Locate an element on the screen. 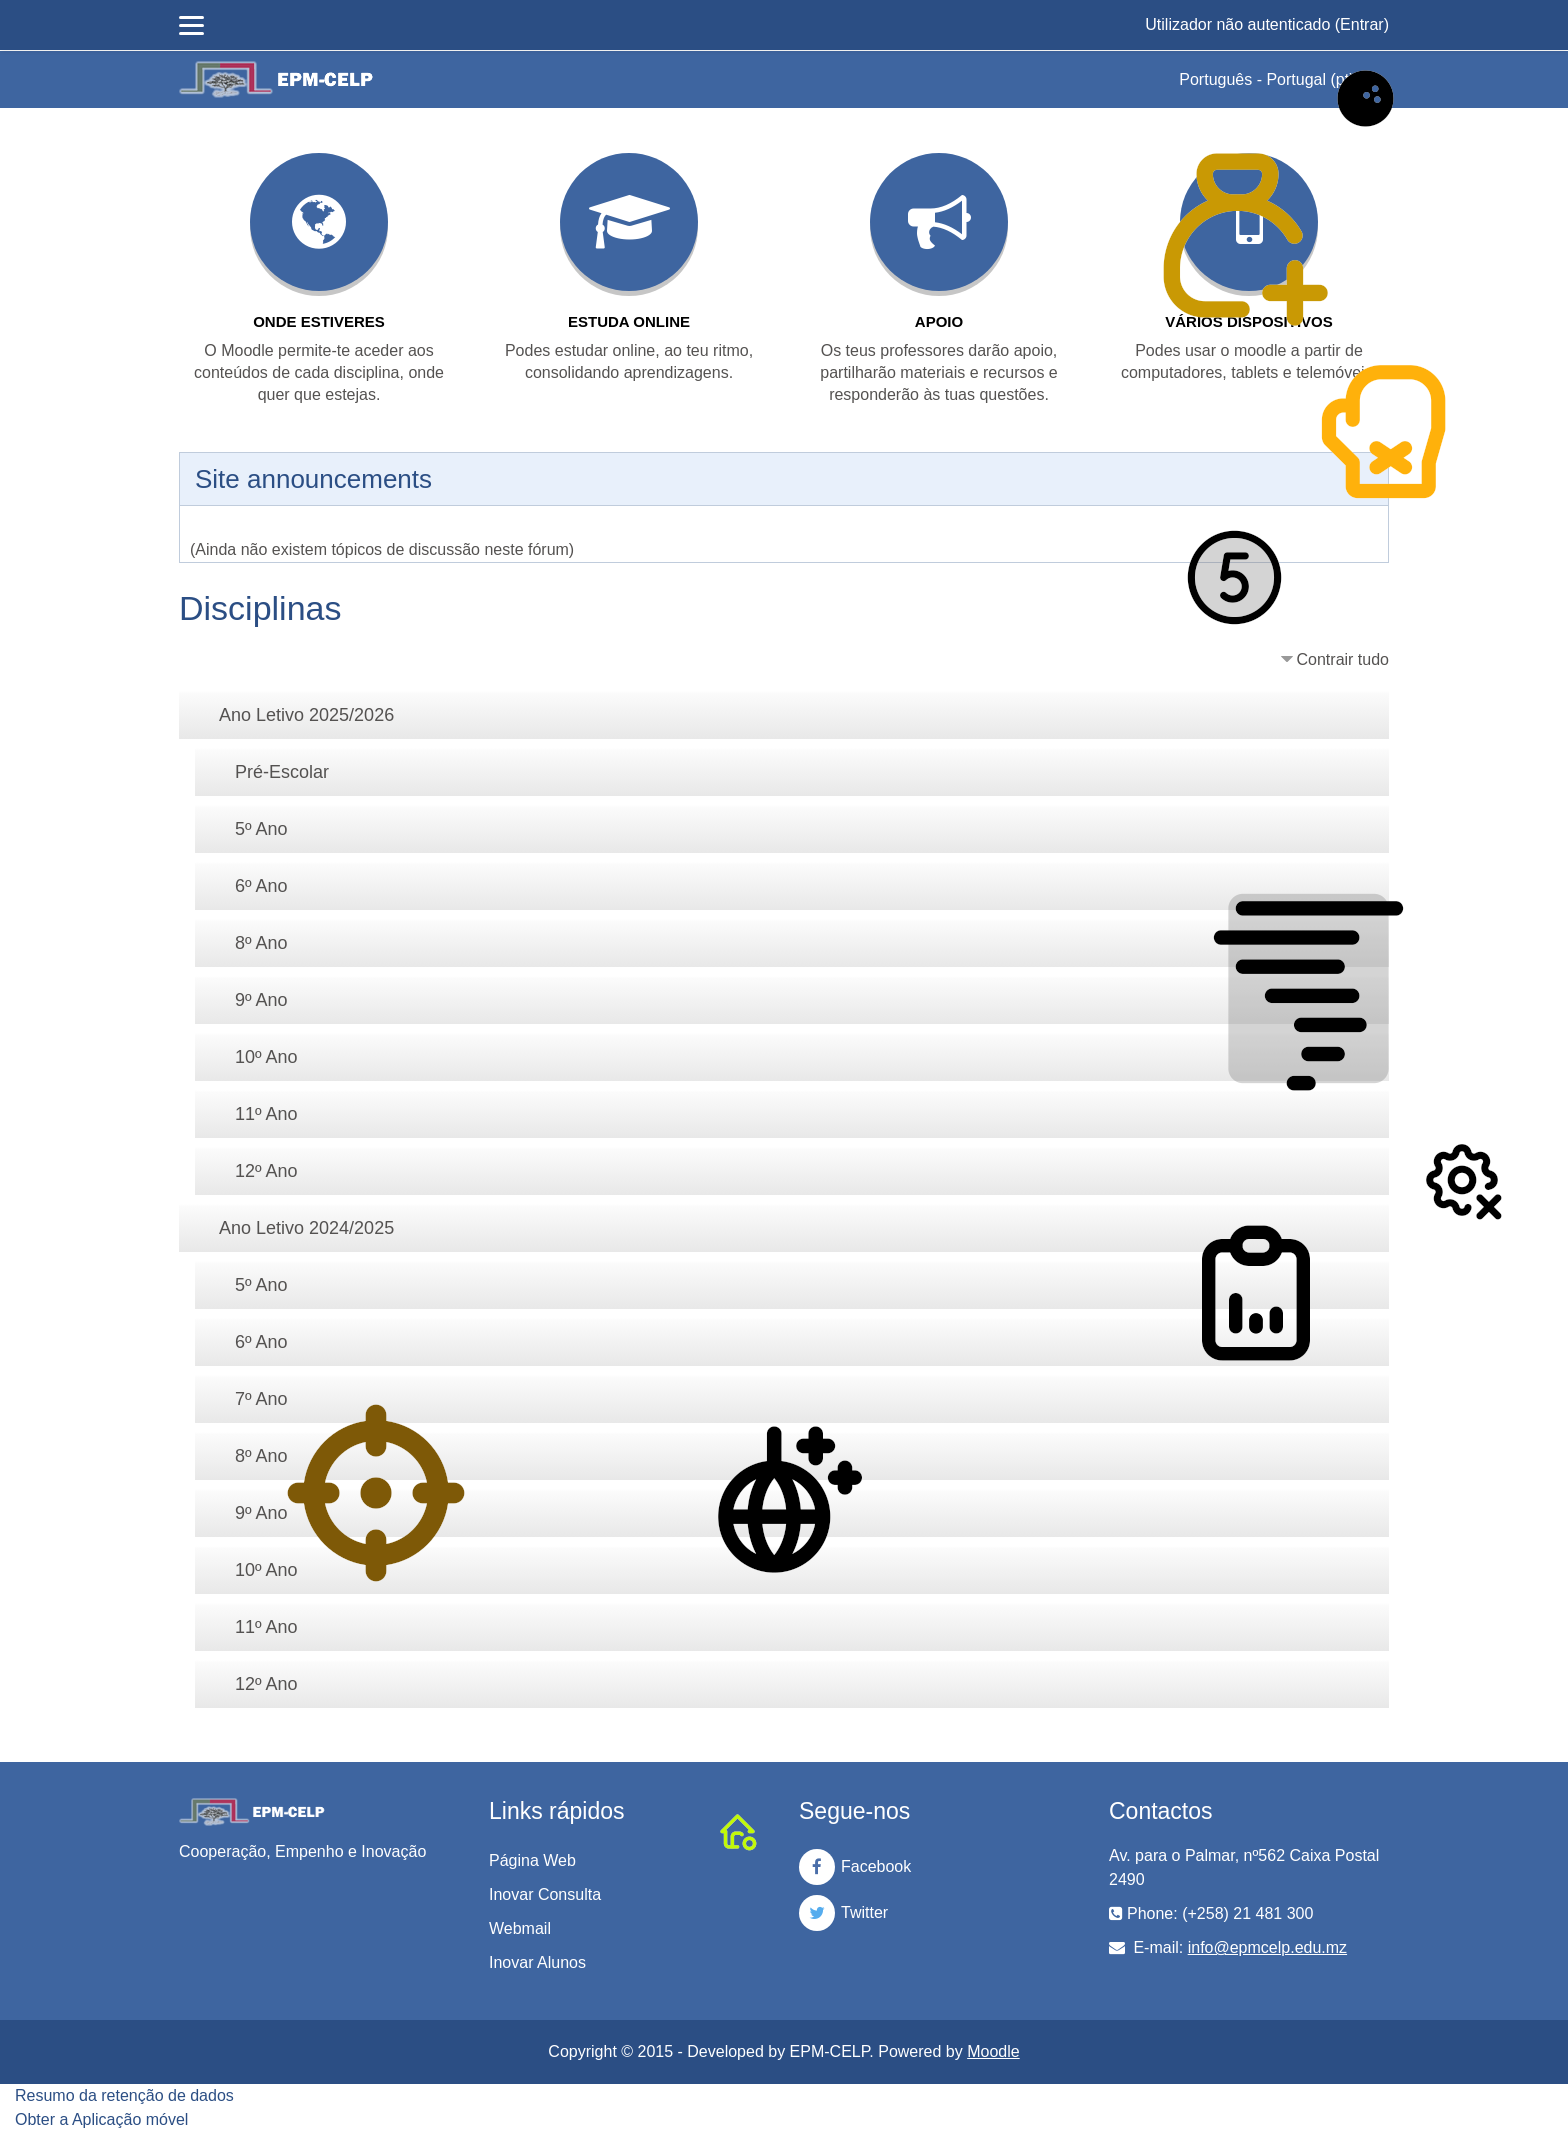 The image size is (1568, 2132). add funds to your balance is located at coordinates (1237, 235).